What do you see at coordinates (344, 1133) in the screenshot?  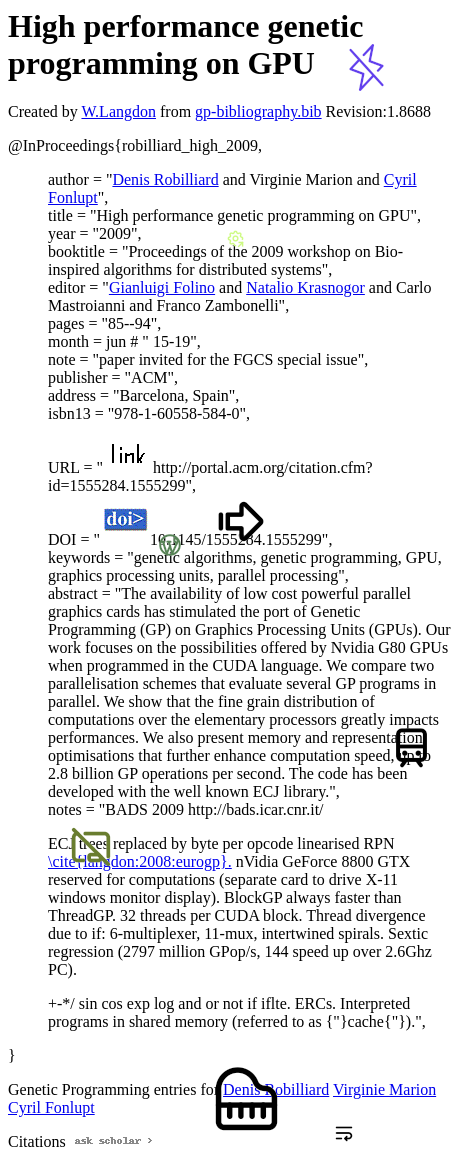 I see `toggle text wrapping in a document or editor` at bounding box center [344, 1133].